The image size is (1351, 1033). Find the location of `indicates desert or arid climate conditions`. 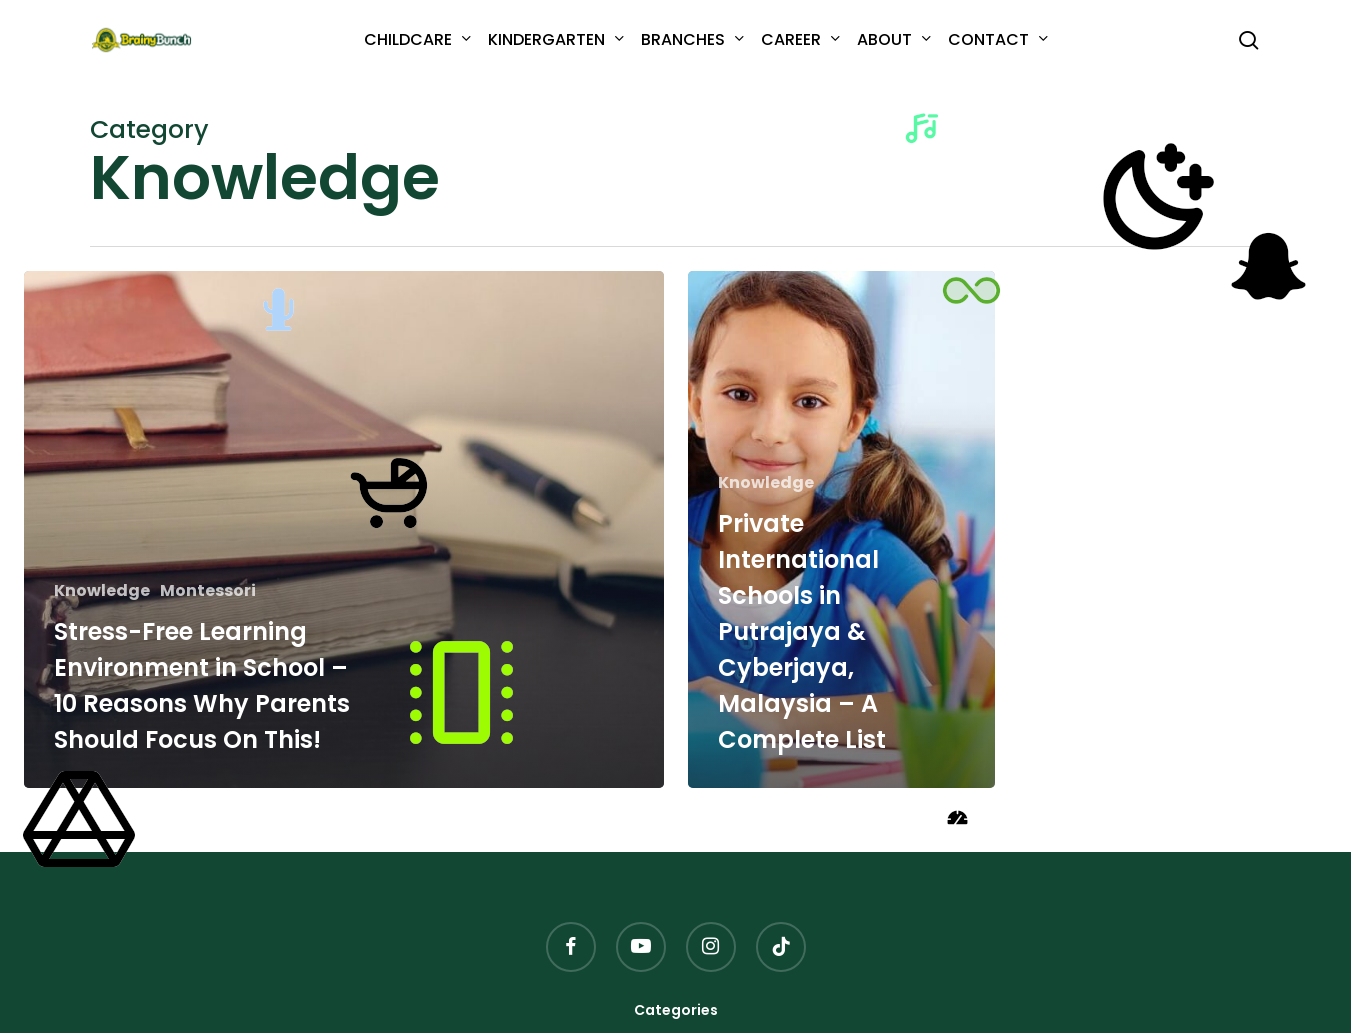

indicates desert or arid climate conditions is located at coordinates (278, 309).